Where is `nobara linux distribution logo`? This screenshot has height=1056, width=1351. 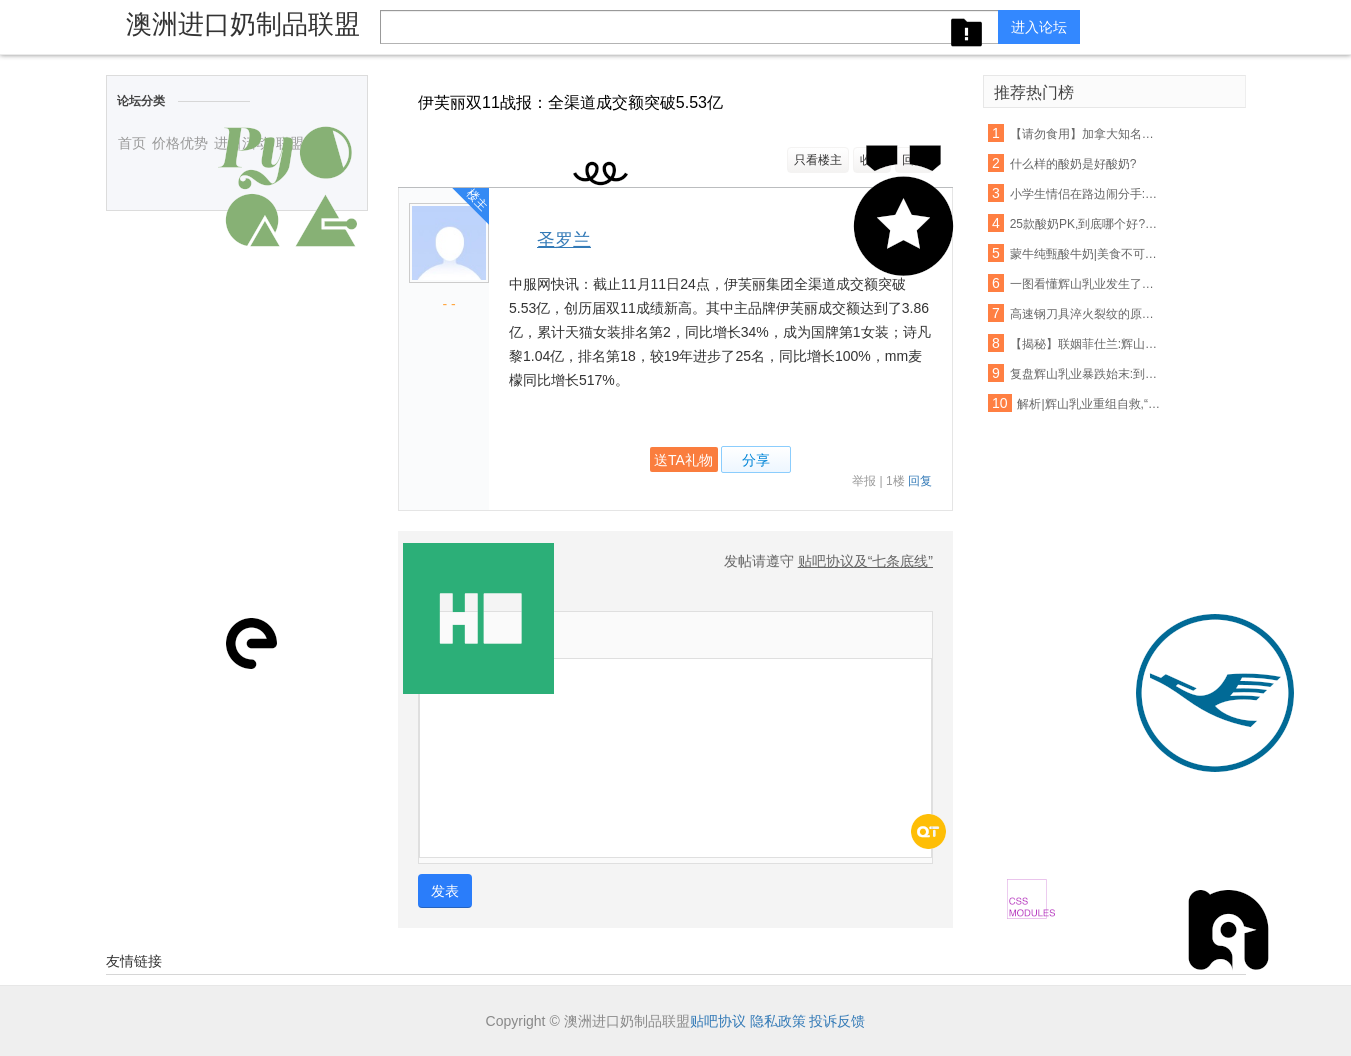 nobara linux distribution logo is located at coordinates (1228, 930).